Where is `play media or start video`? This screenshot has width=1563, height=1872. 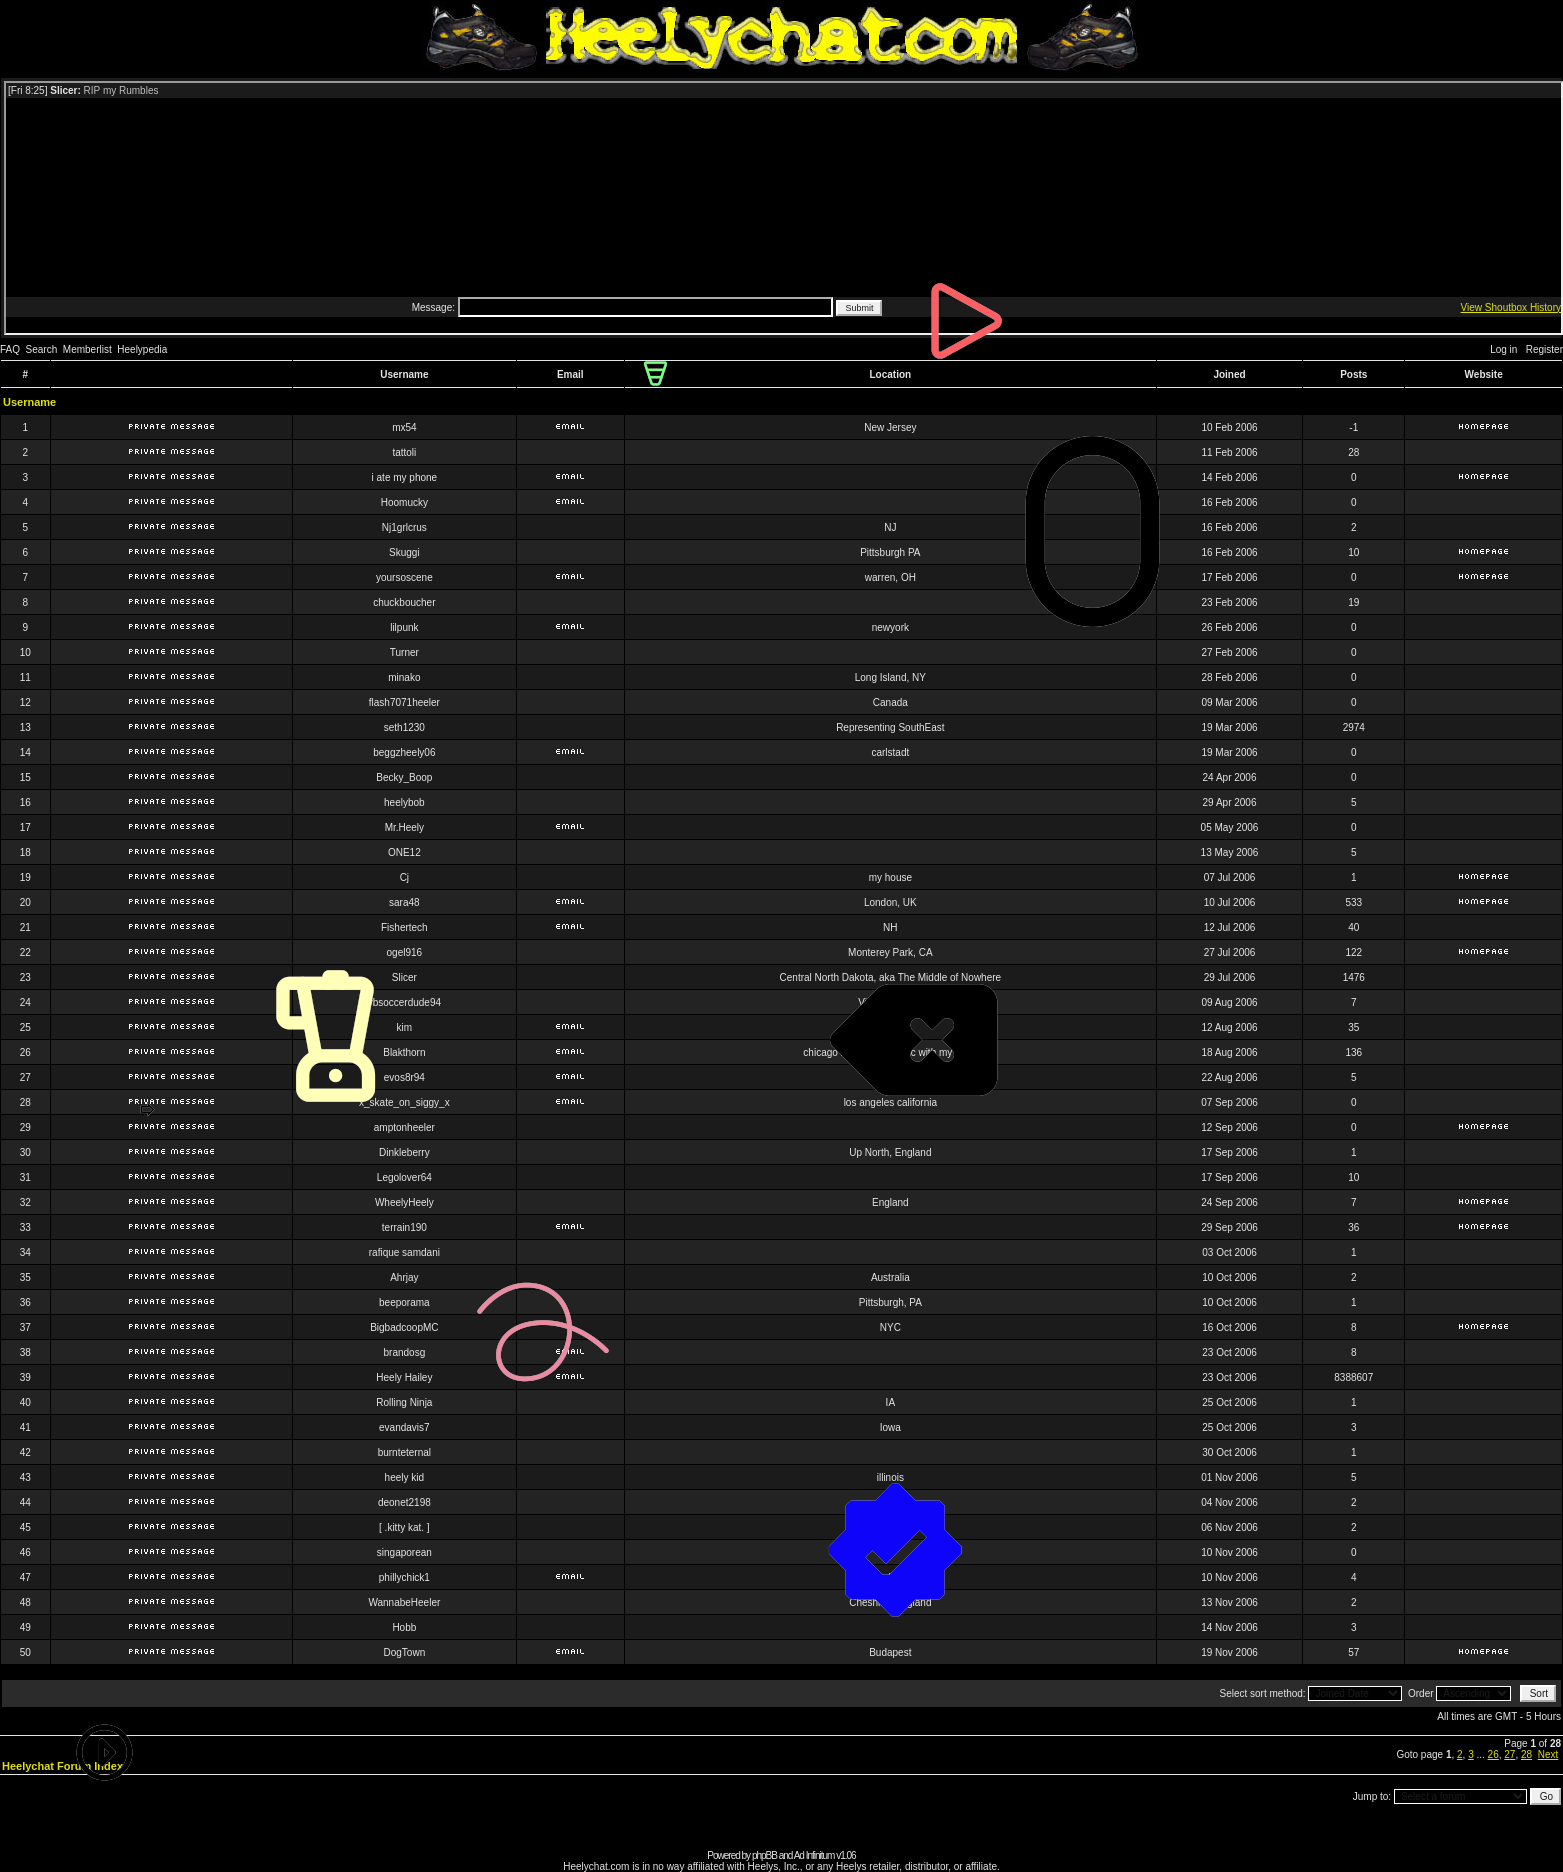 play media or start video is located at coordinates (104, 1752).